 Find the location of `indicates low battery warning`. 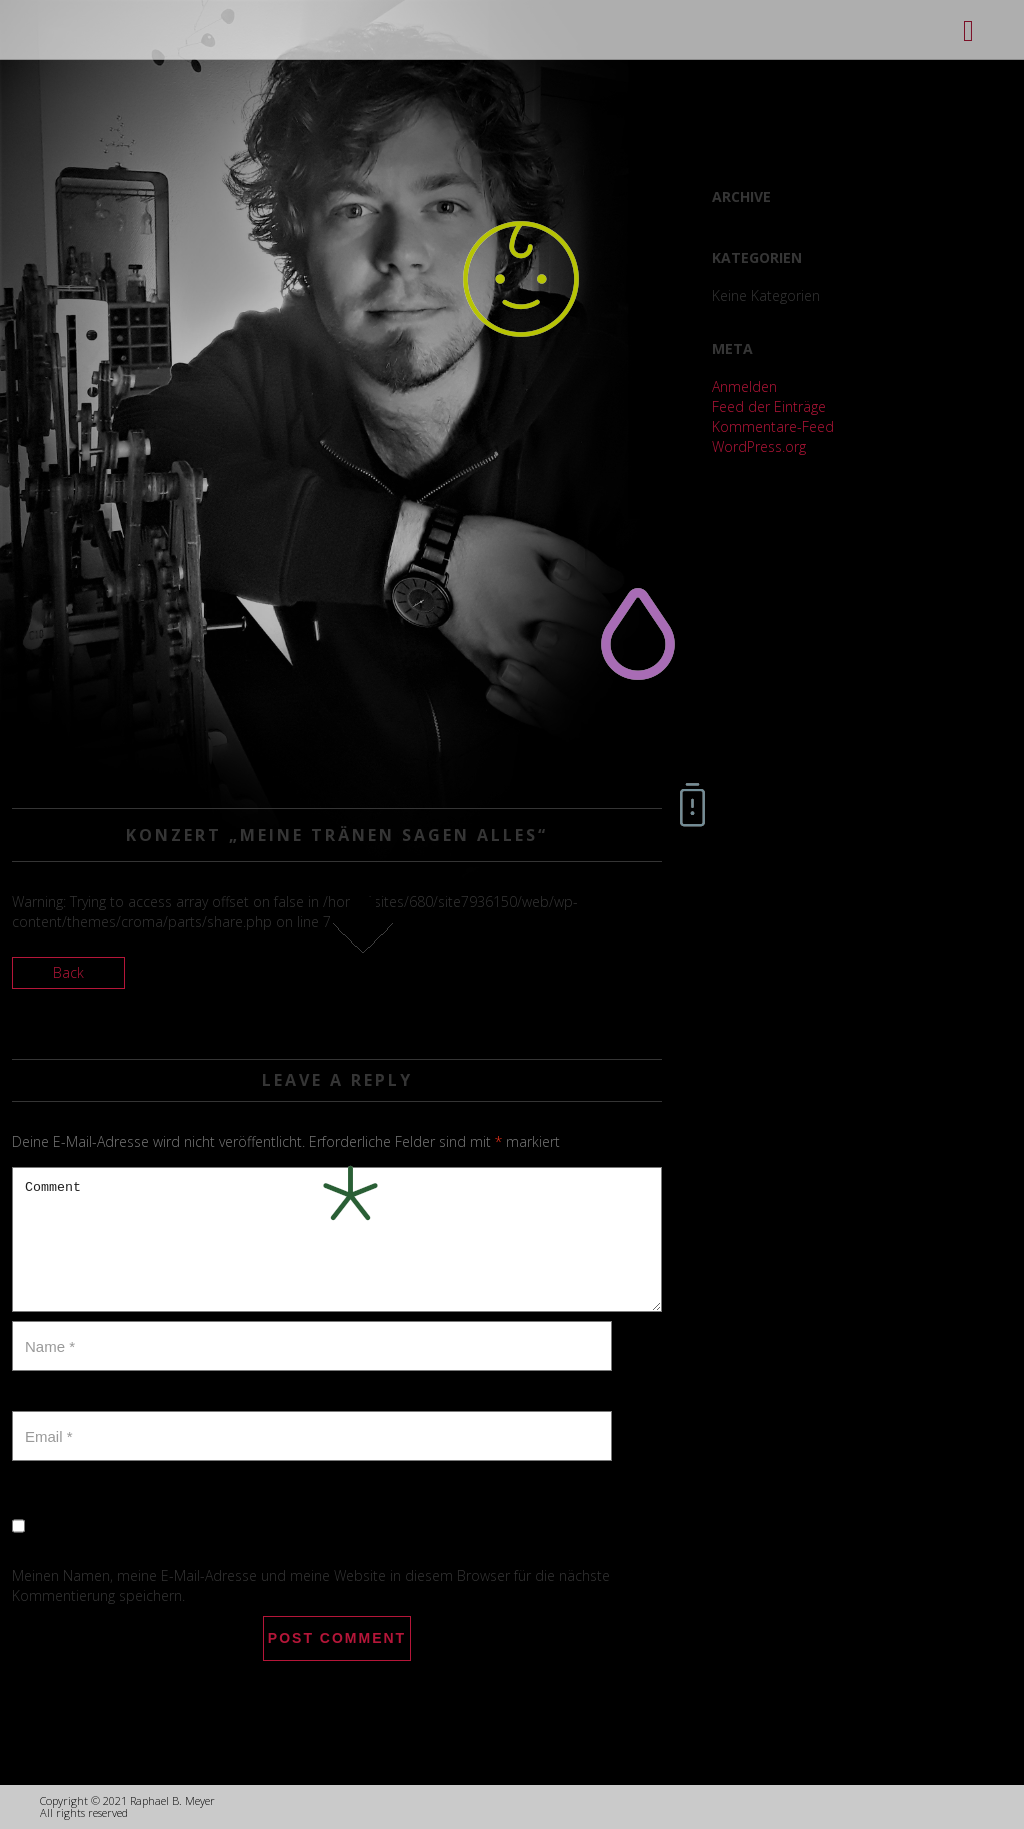

indicates low battery warning is located at coordinates (692, 805).